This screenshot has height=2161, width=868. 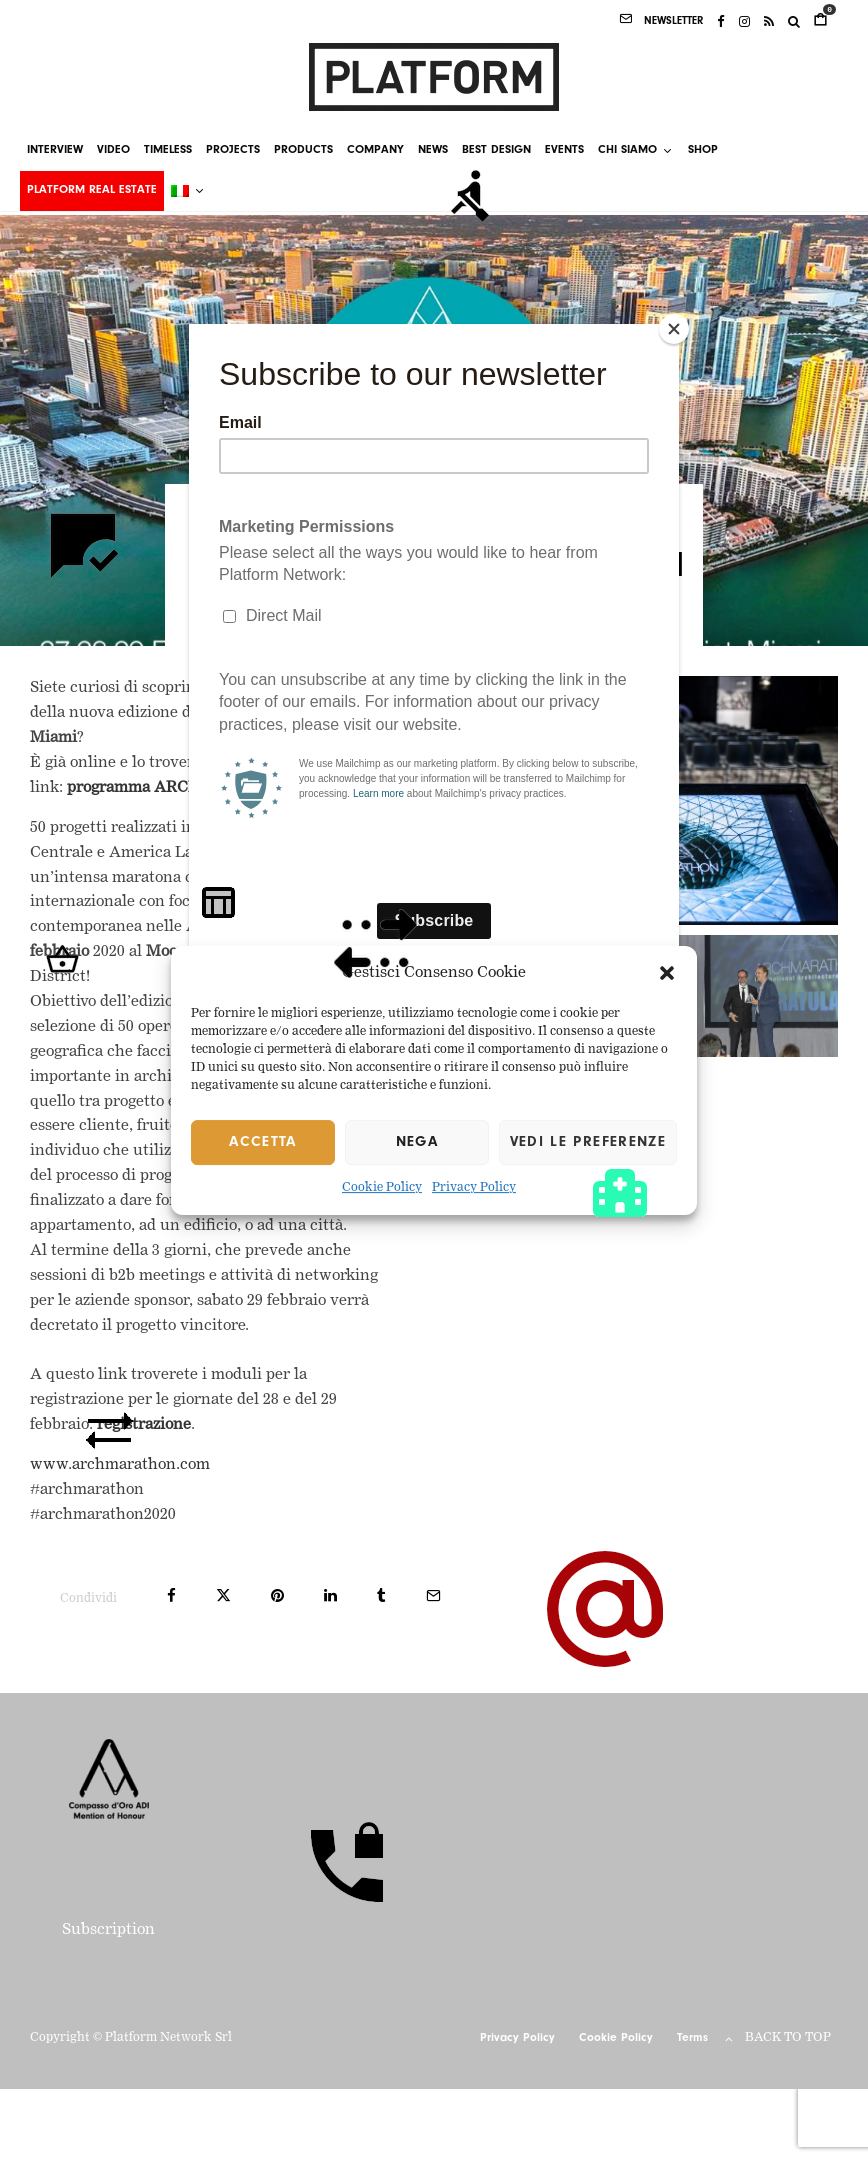 What do you see at coordinates (109, 1430) in the screenshot?
I see `sync data between devices or accounts` at bounding box center [109, 1430].